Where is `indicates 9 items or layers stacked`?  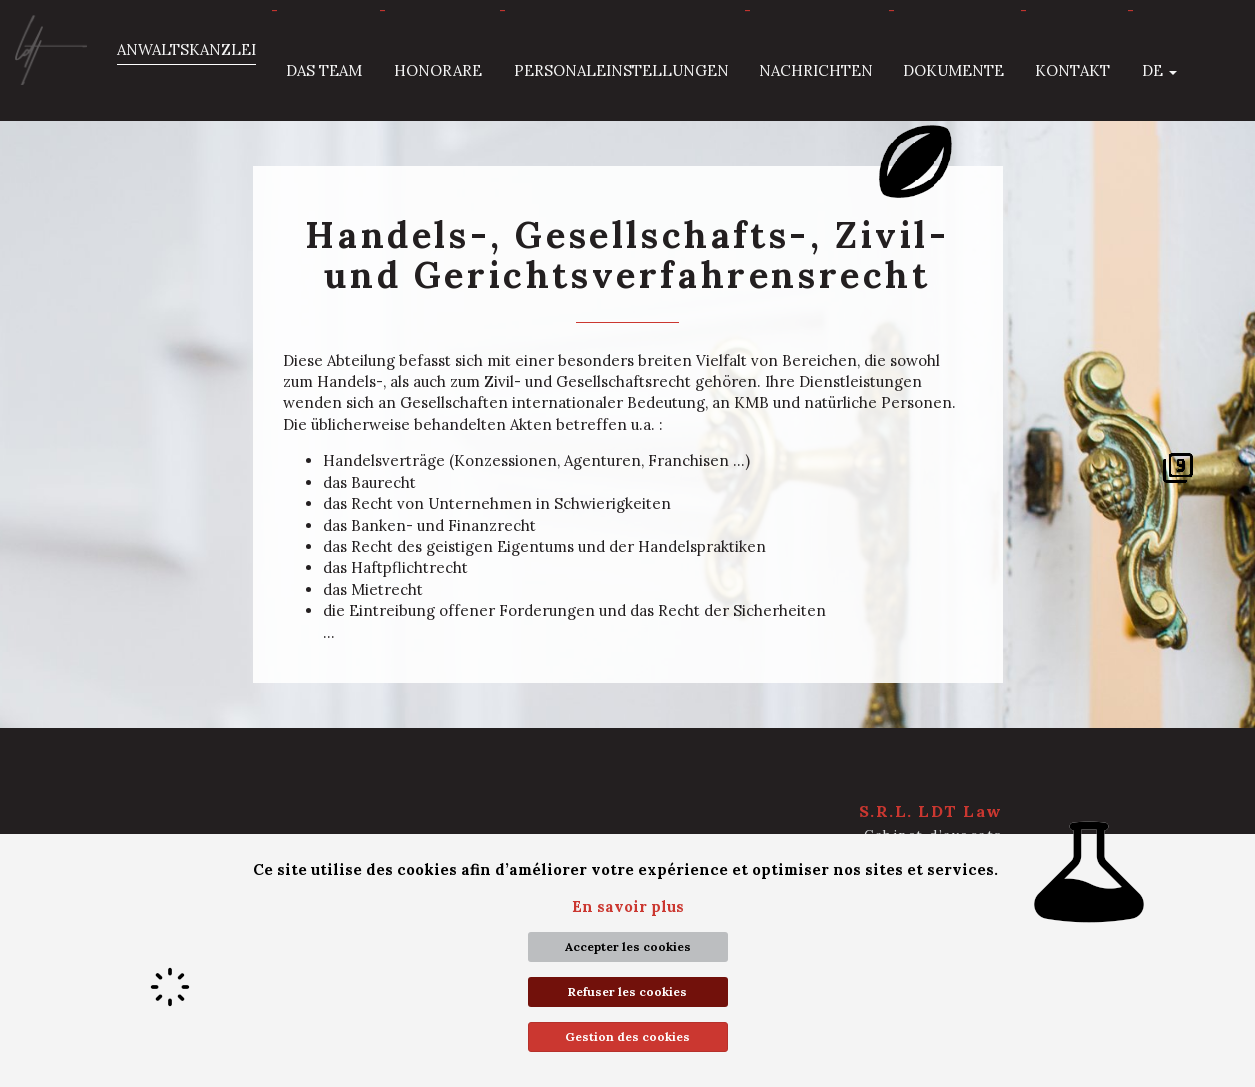 indicates 9 items or layers stacked is located at coordinates (1178, 468).